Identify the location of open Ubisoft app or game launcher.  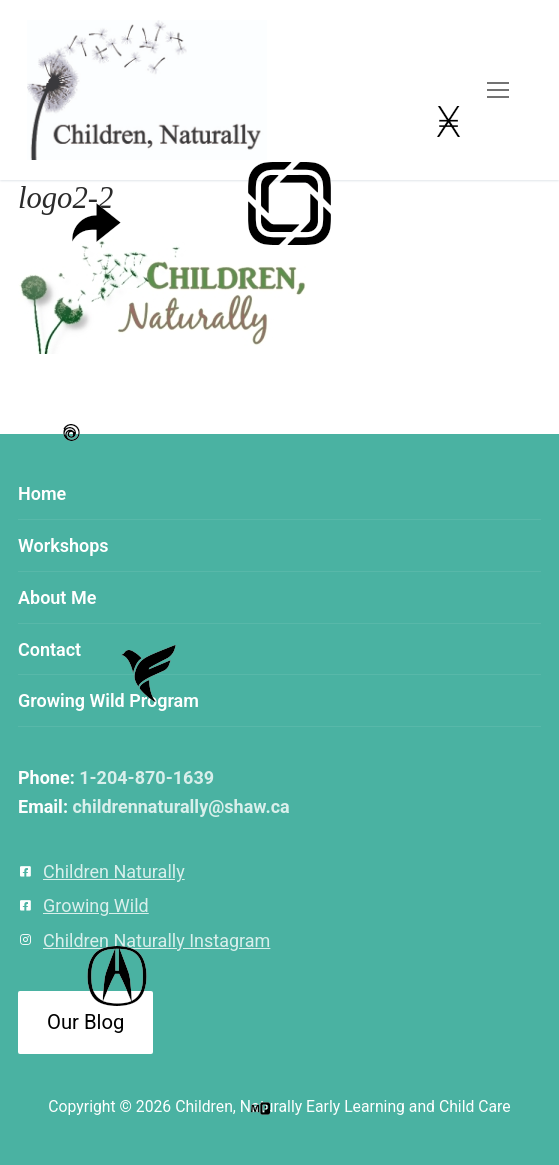
(71, 432).